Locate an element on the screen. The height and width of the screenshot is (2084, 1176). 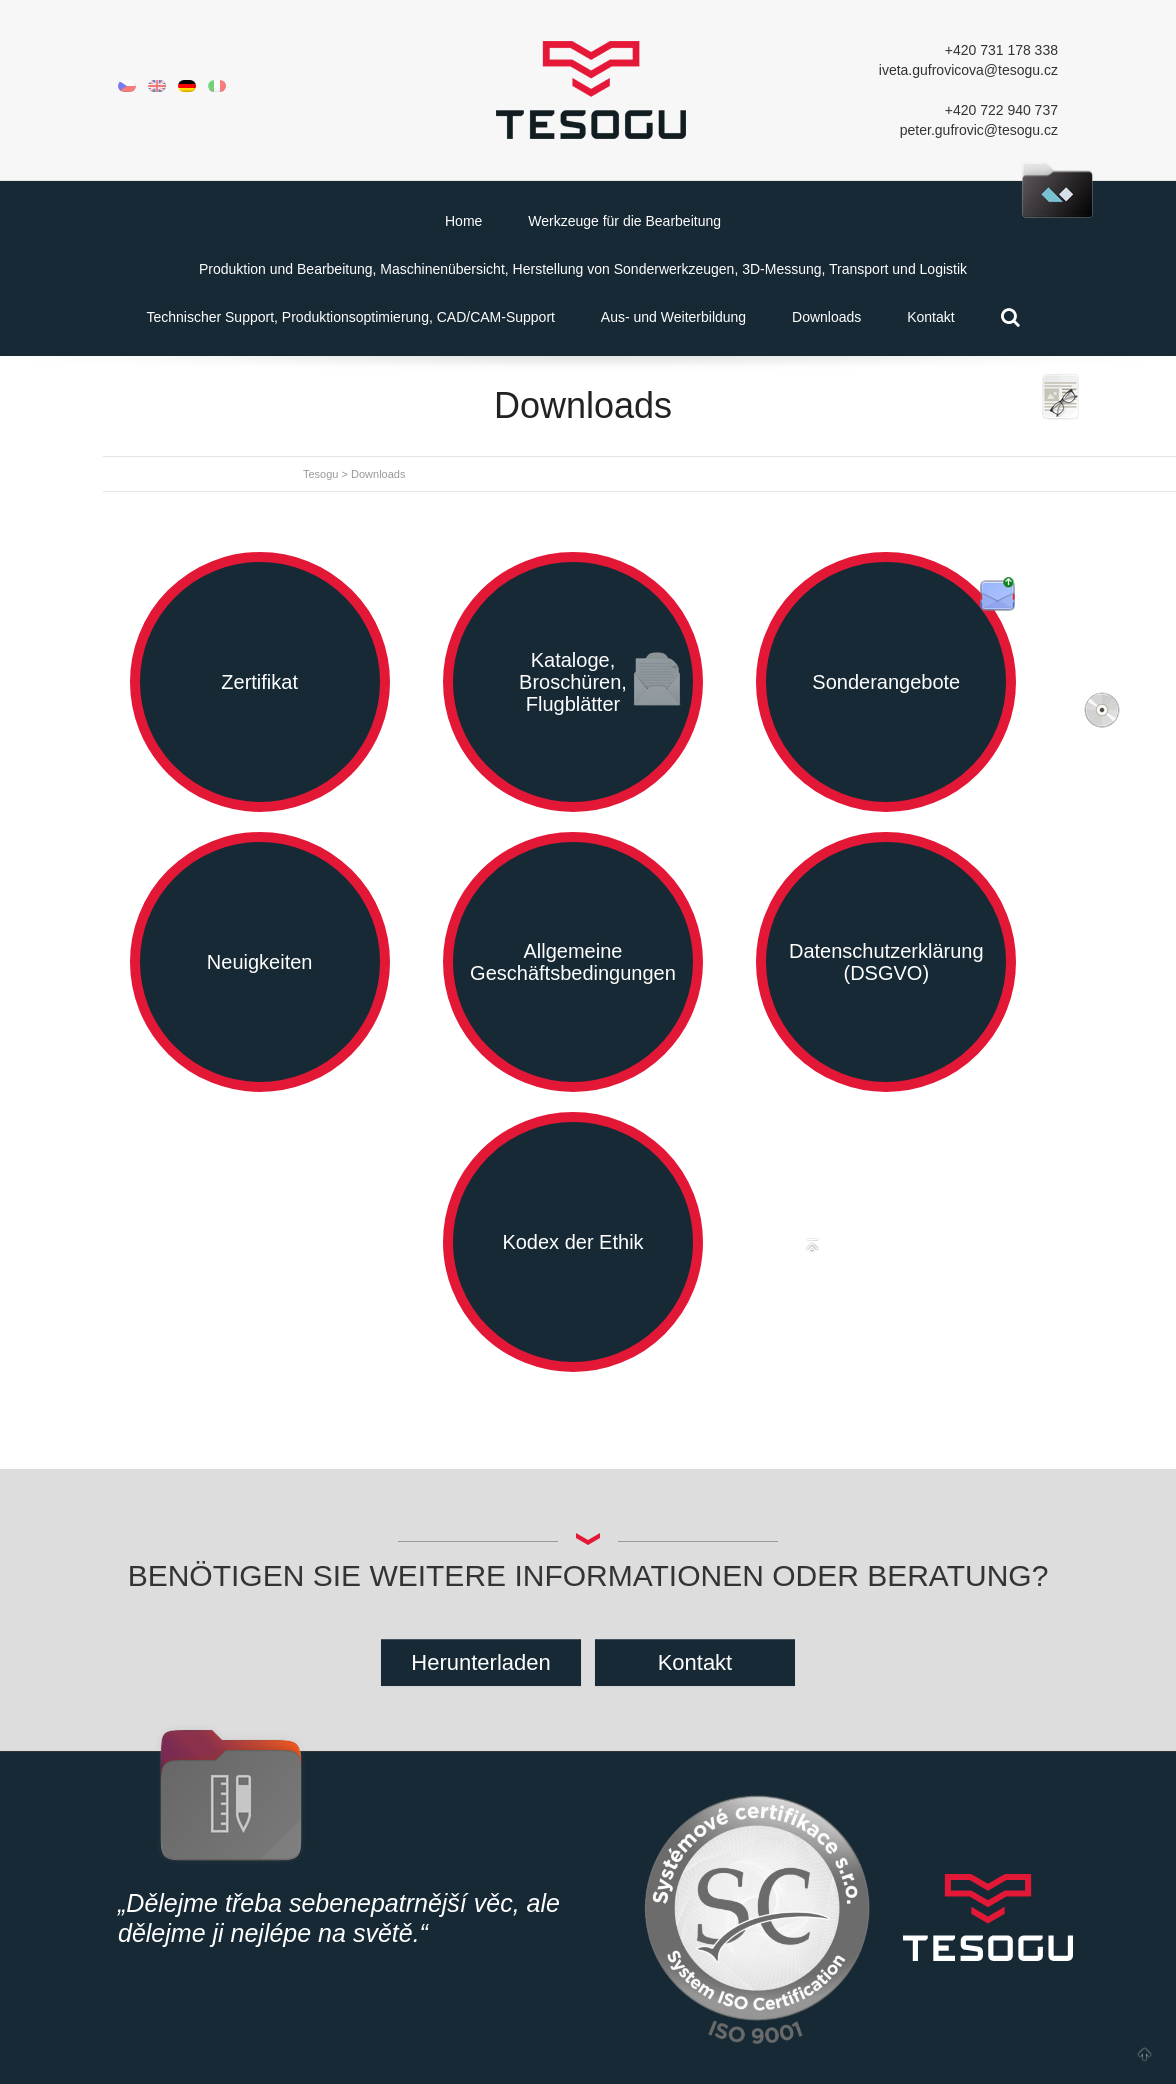
open templates folder is located at coordinates (231, 1795).